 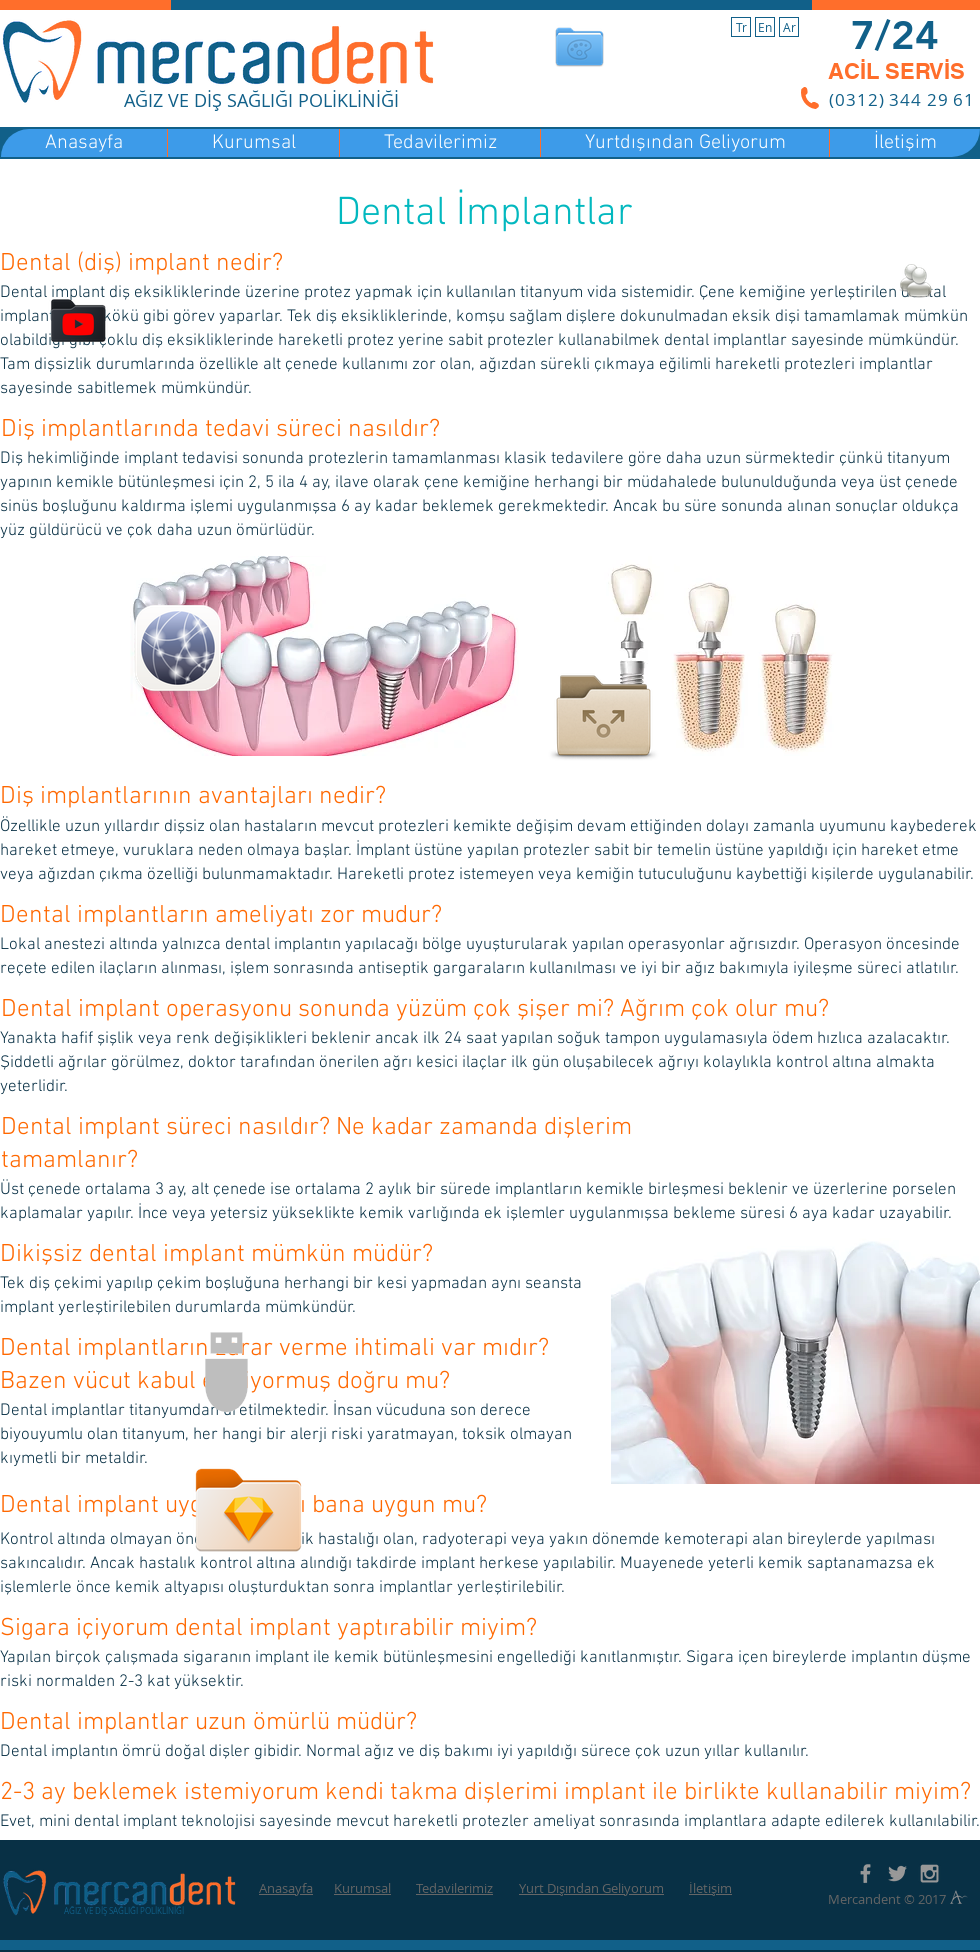 I want to click on removable storage device connected, so click(x=226, y=1369).